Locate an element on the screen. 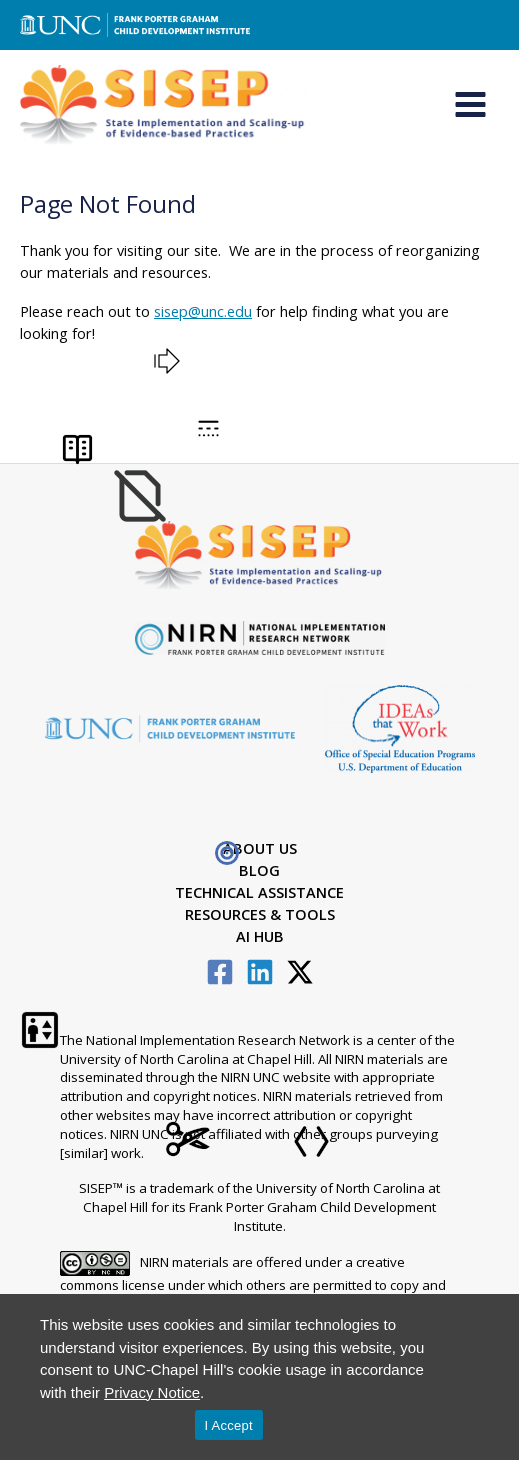 The height and width of the screenshot is (1460, 519). cut selected text or content is located at coordinates (188, 1139).